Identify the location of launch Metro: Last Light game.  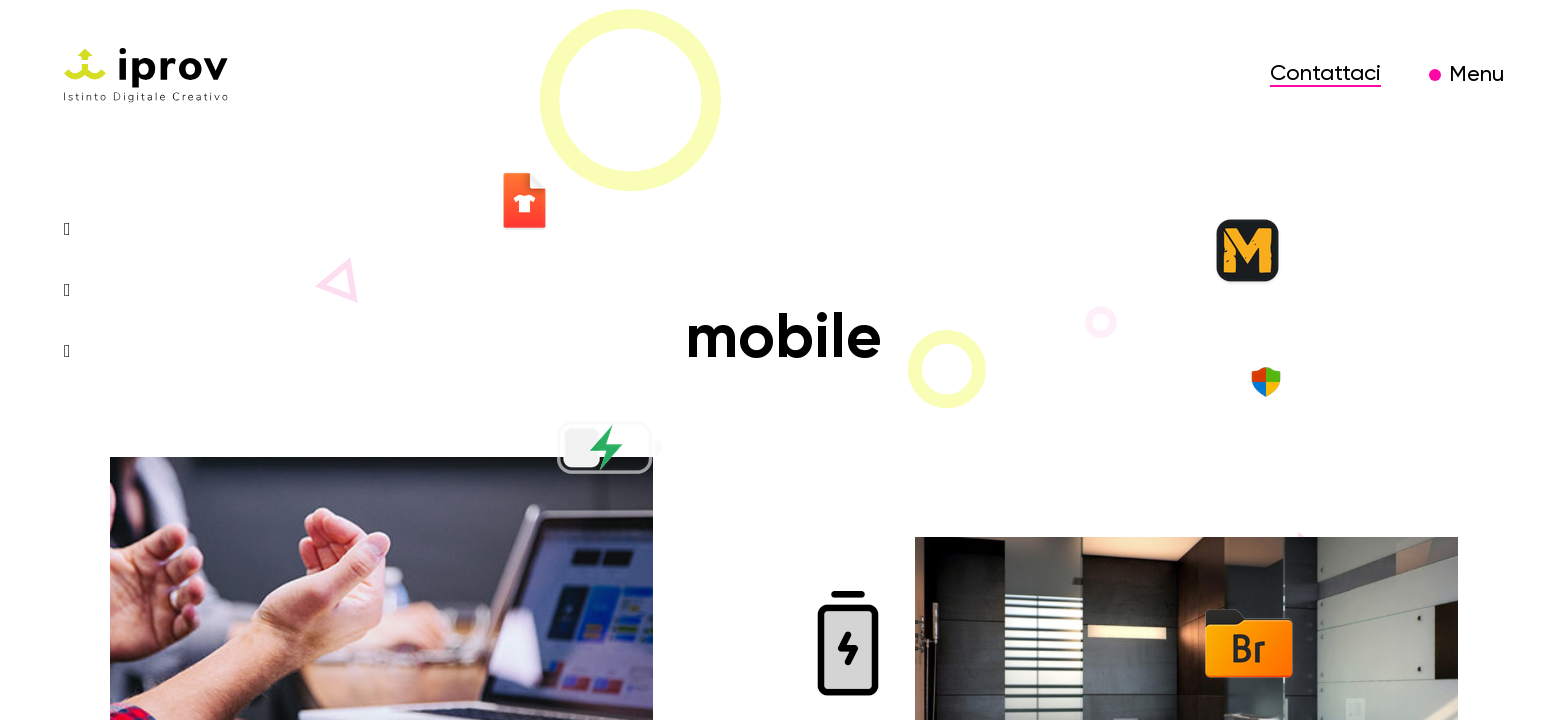
(1247, 250).